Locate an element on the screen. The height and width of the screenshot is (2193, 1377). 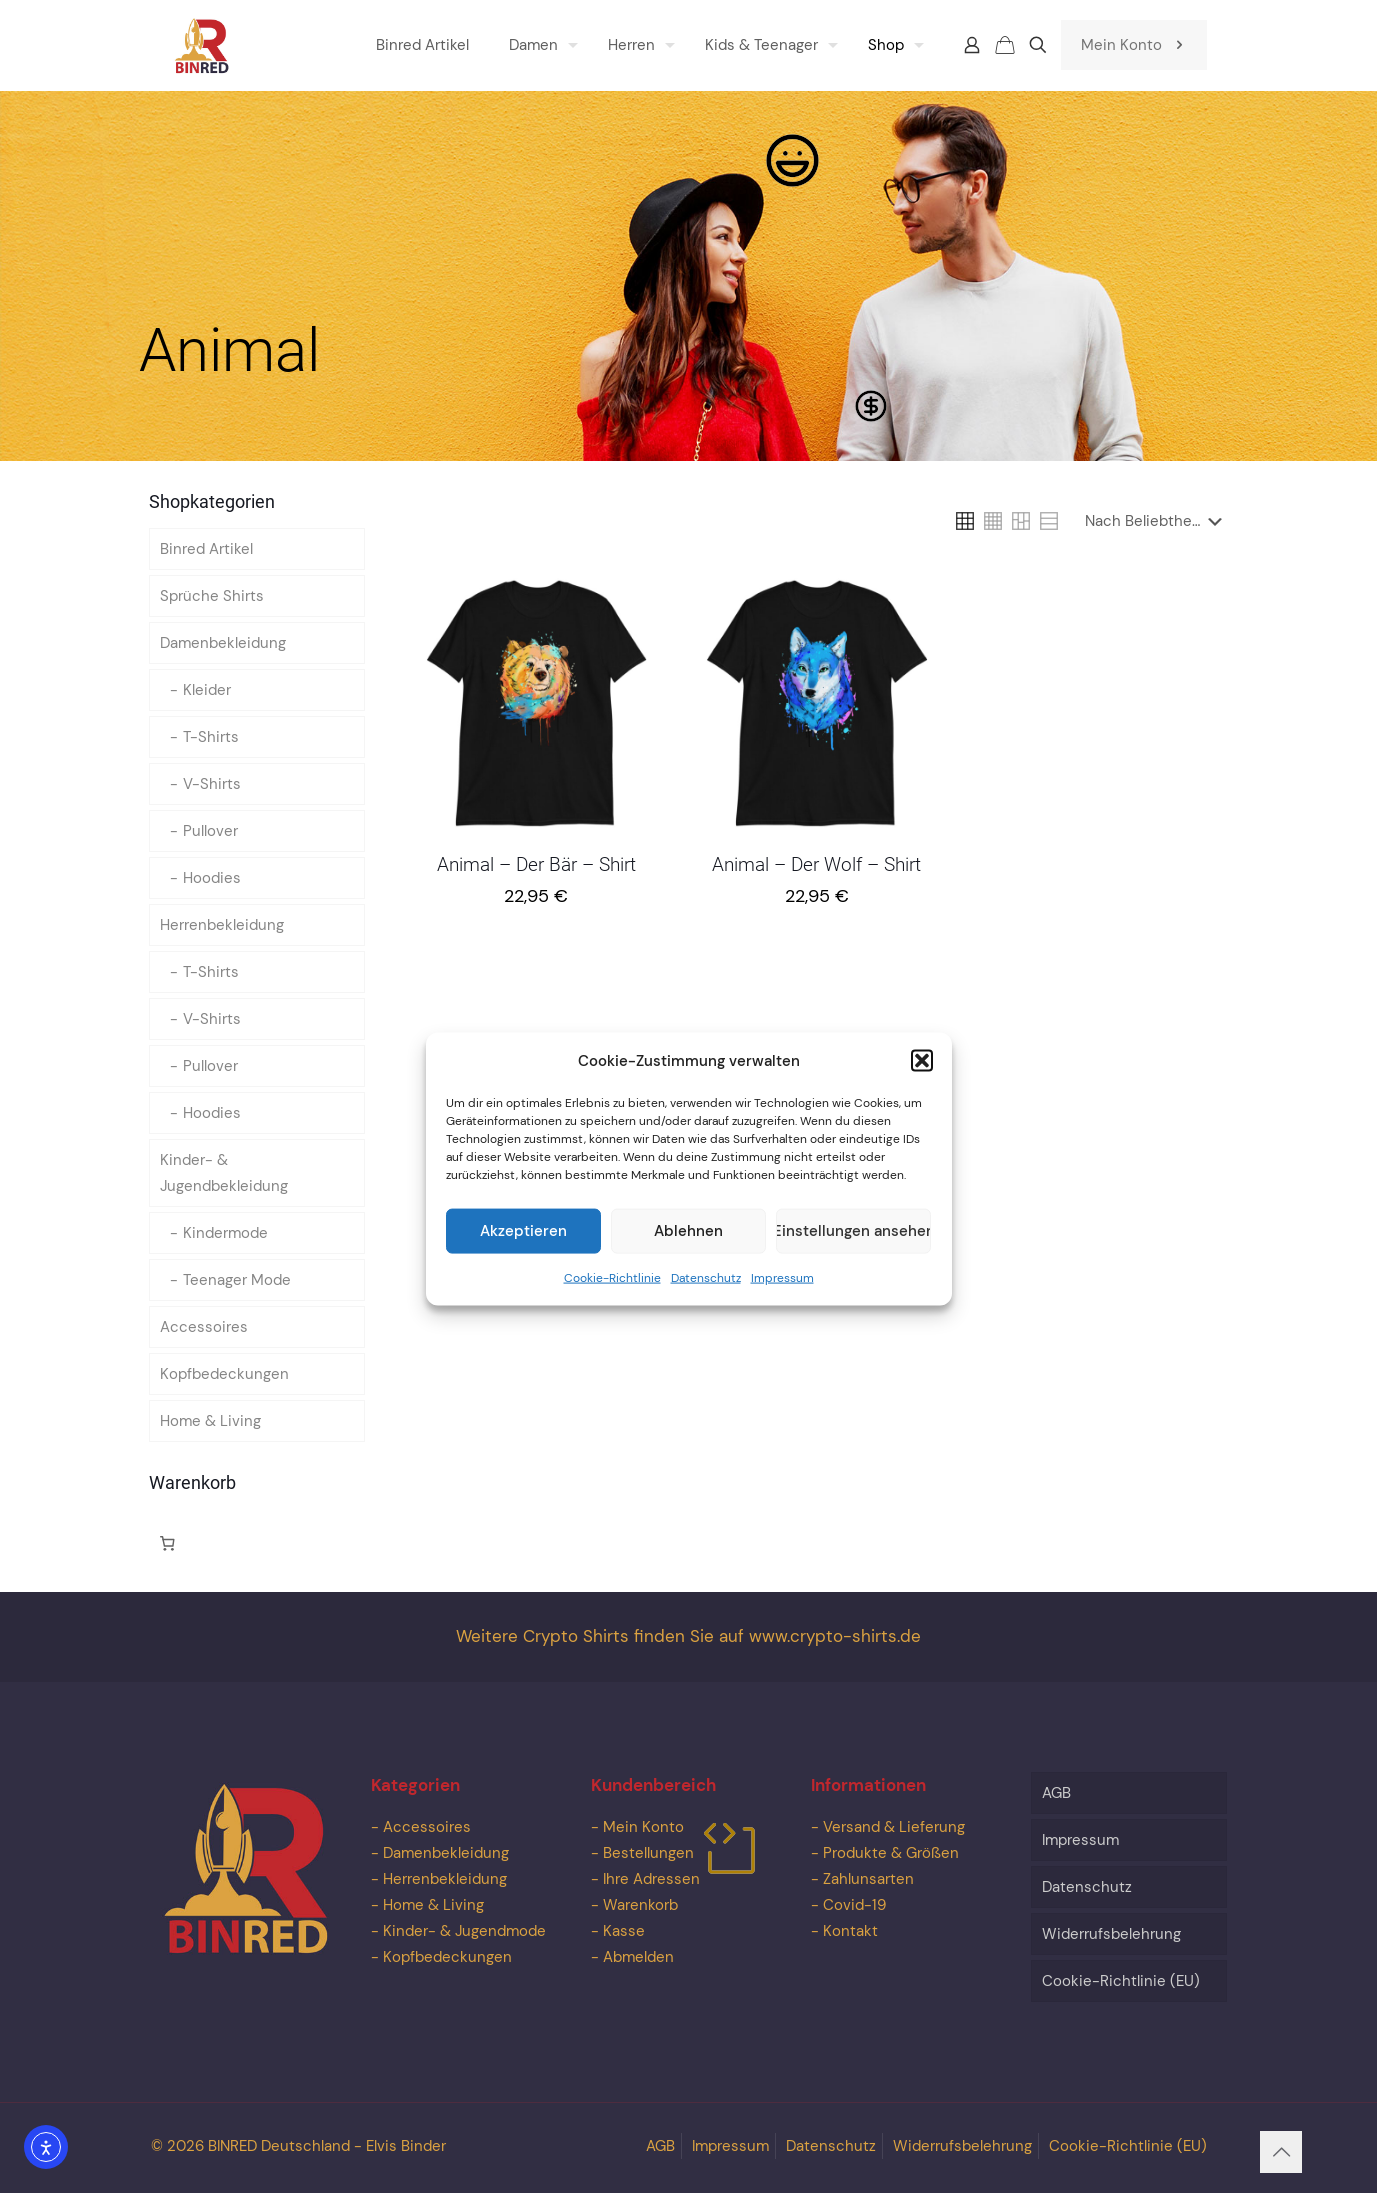
view account balance or payment options is located at coordinates (871, 406).